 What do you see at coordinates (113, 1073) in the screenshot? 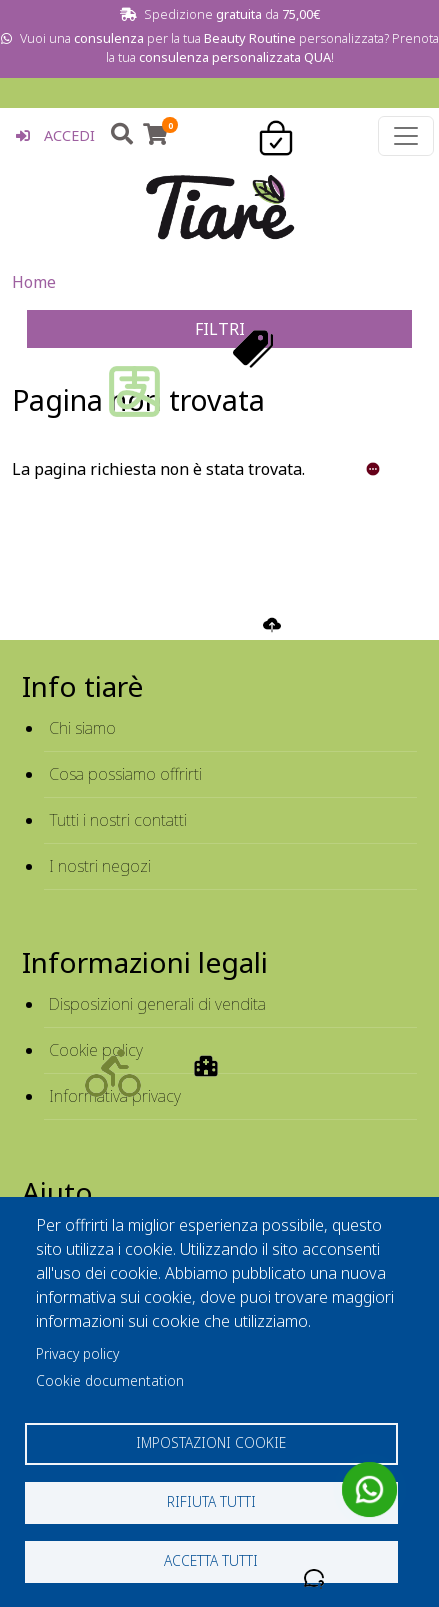
I see `access bike-sharing or cycling options` at bounding box center [113, 1073].